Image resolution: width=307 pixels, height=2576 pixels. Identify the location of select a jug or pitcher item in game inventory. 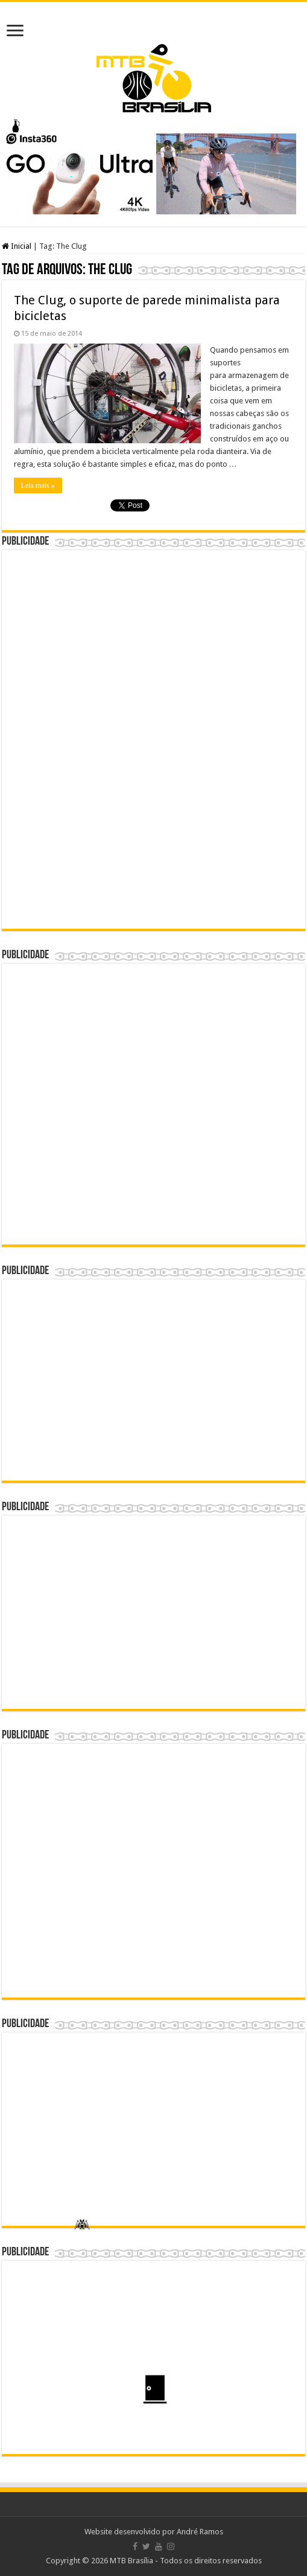
(16, 126).